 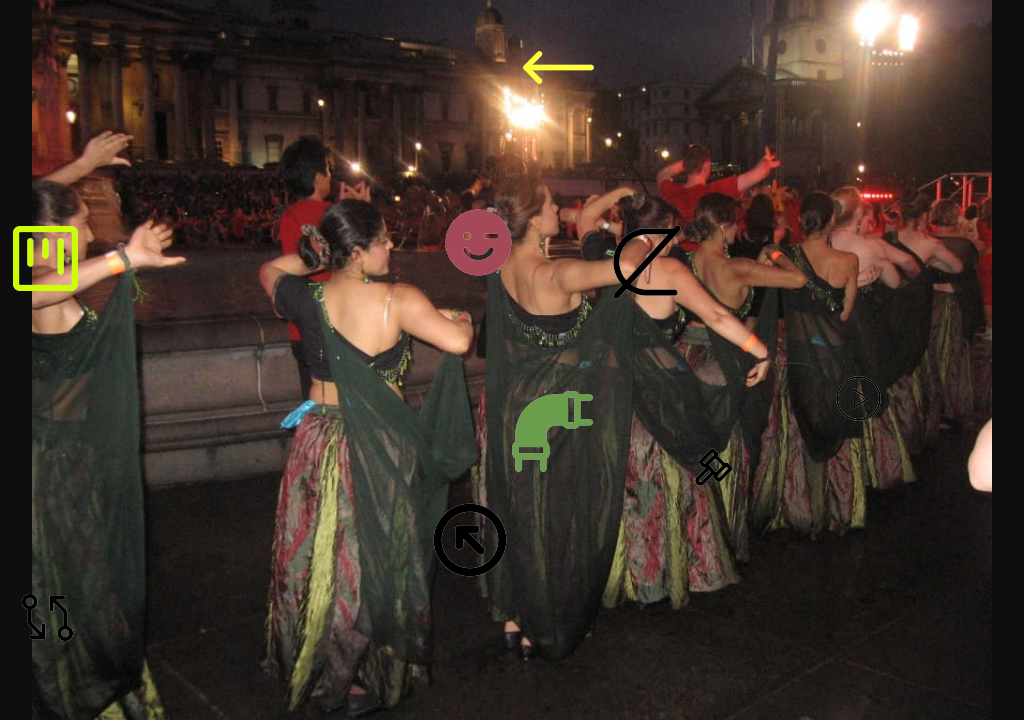 What do you see at coordinates (647, 262) in the screenshot?
I see `indicates a set is not a subset of another in mathematical notation` at bounding box center [647, 262].